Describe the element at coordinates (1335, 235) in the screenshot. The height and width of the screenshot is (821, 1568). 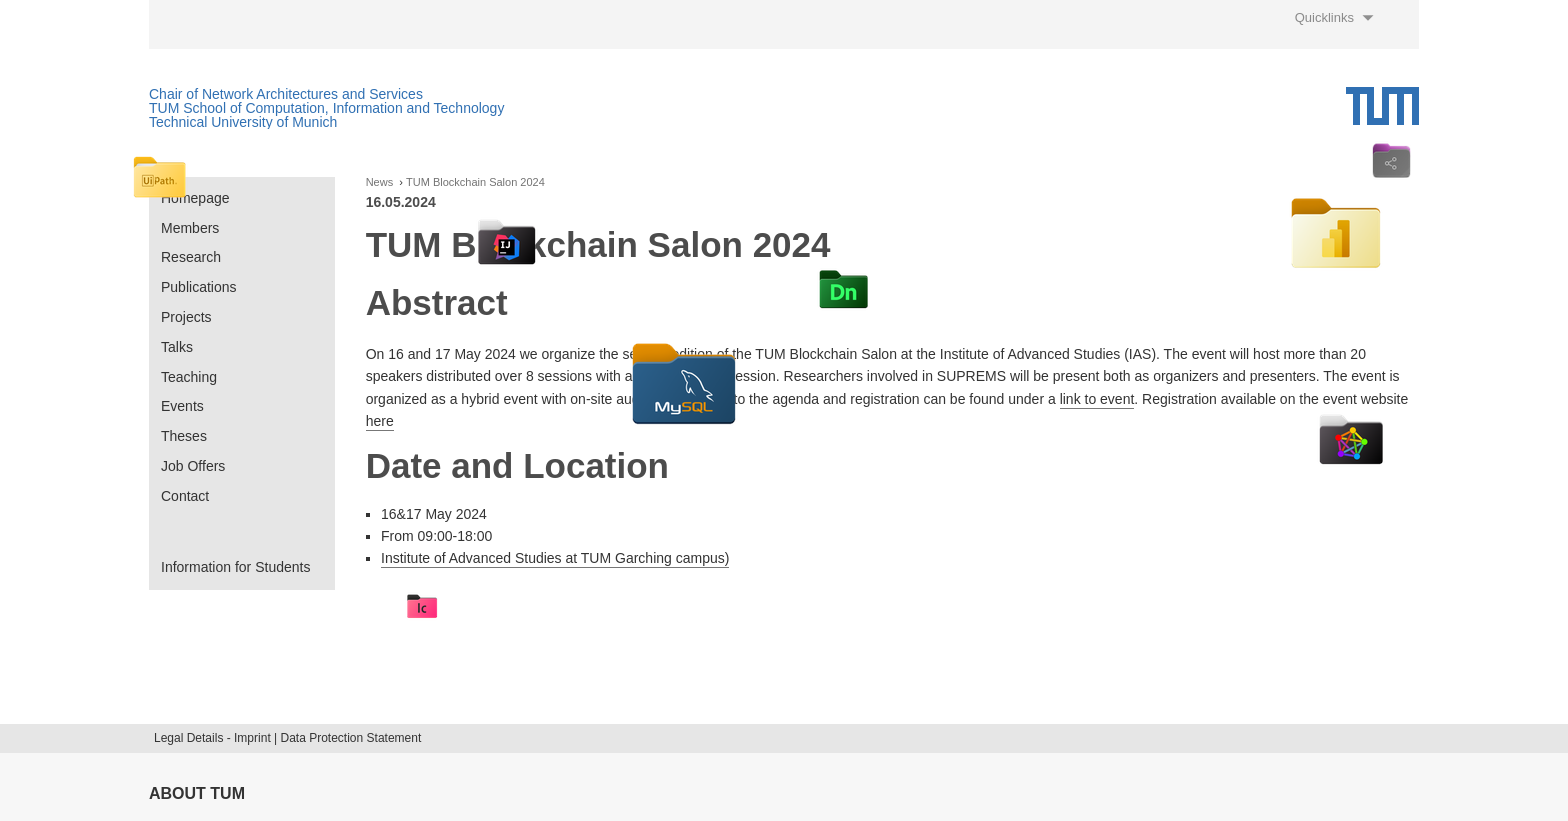
I see `open folder containing Power BI files` at that location.